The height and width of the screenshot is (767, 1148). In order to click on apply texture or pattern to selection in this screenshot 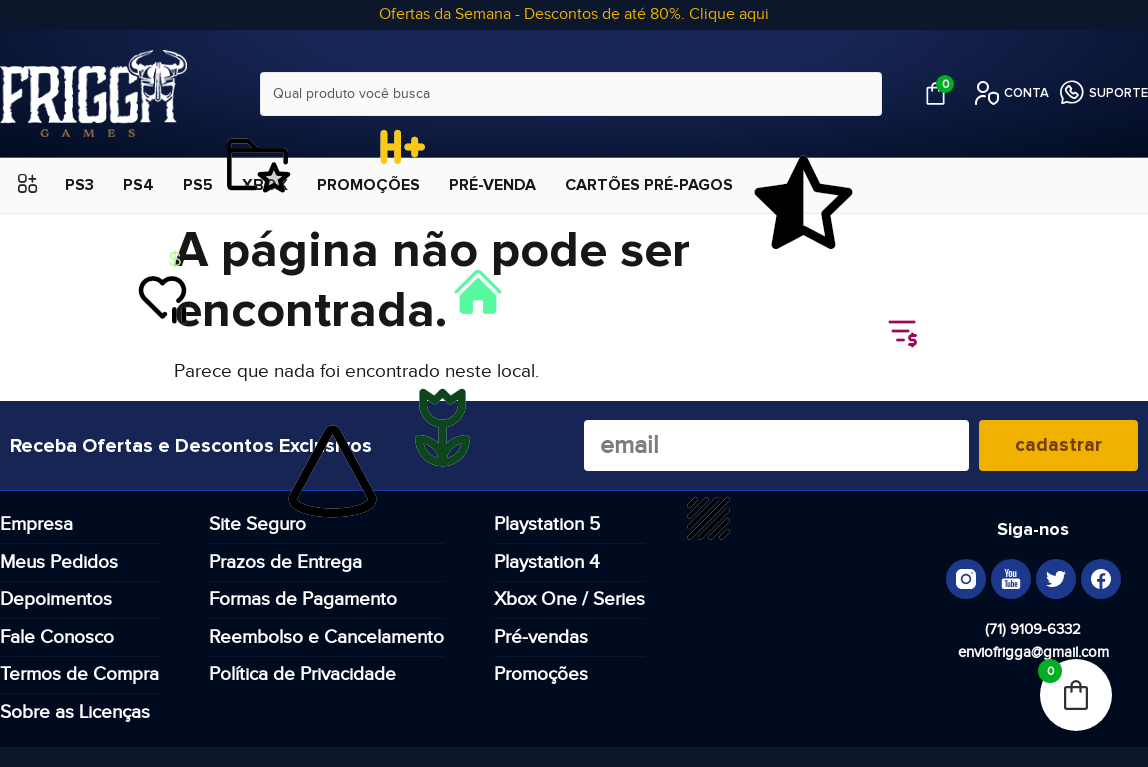, I will do `click(708, 518)`.